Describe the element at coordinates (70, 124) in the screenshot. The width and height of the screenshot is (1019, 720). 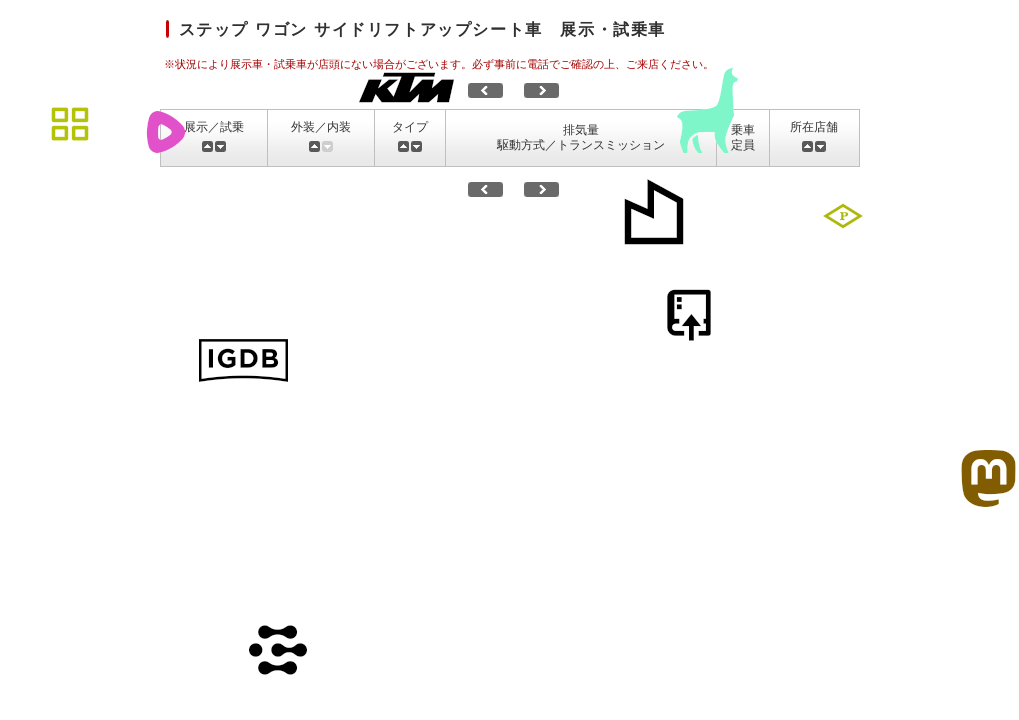
I see `switch to gallery view` at that location.